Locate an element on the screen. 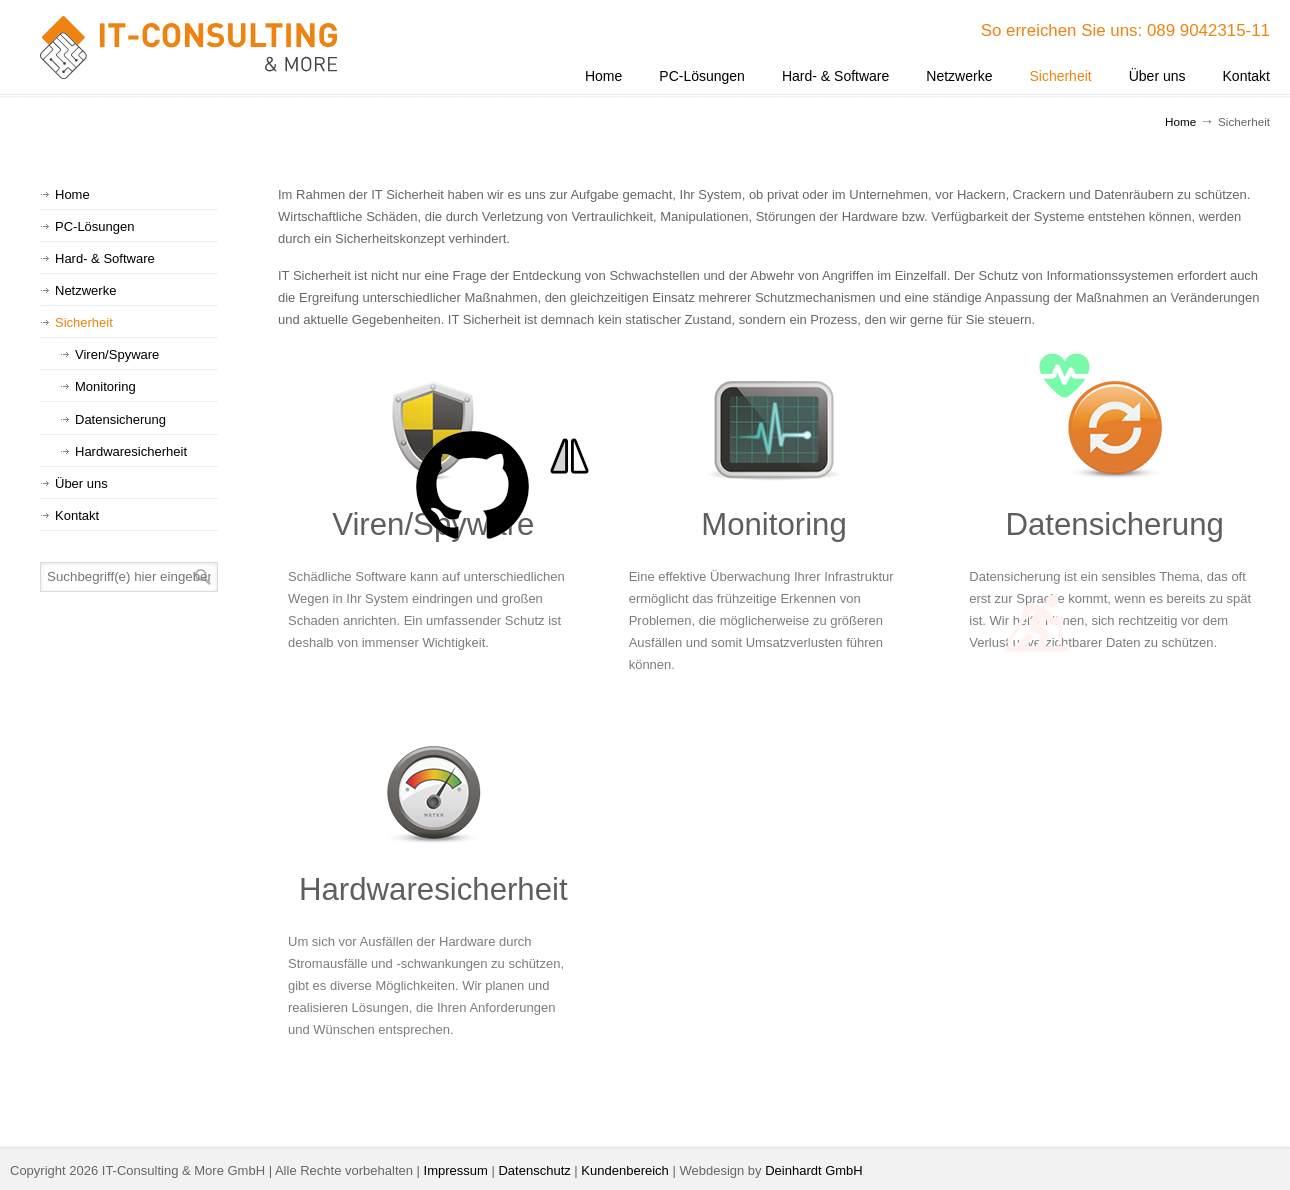 The width and height of the screenshot is (1290, 1190). access cross-country skiing trails or activities is located at coordinates (1036, 622).